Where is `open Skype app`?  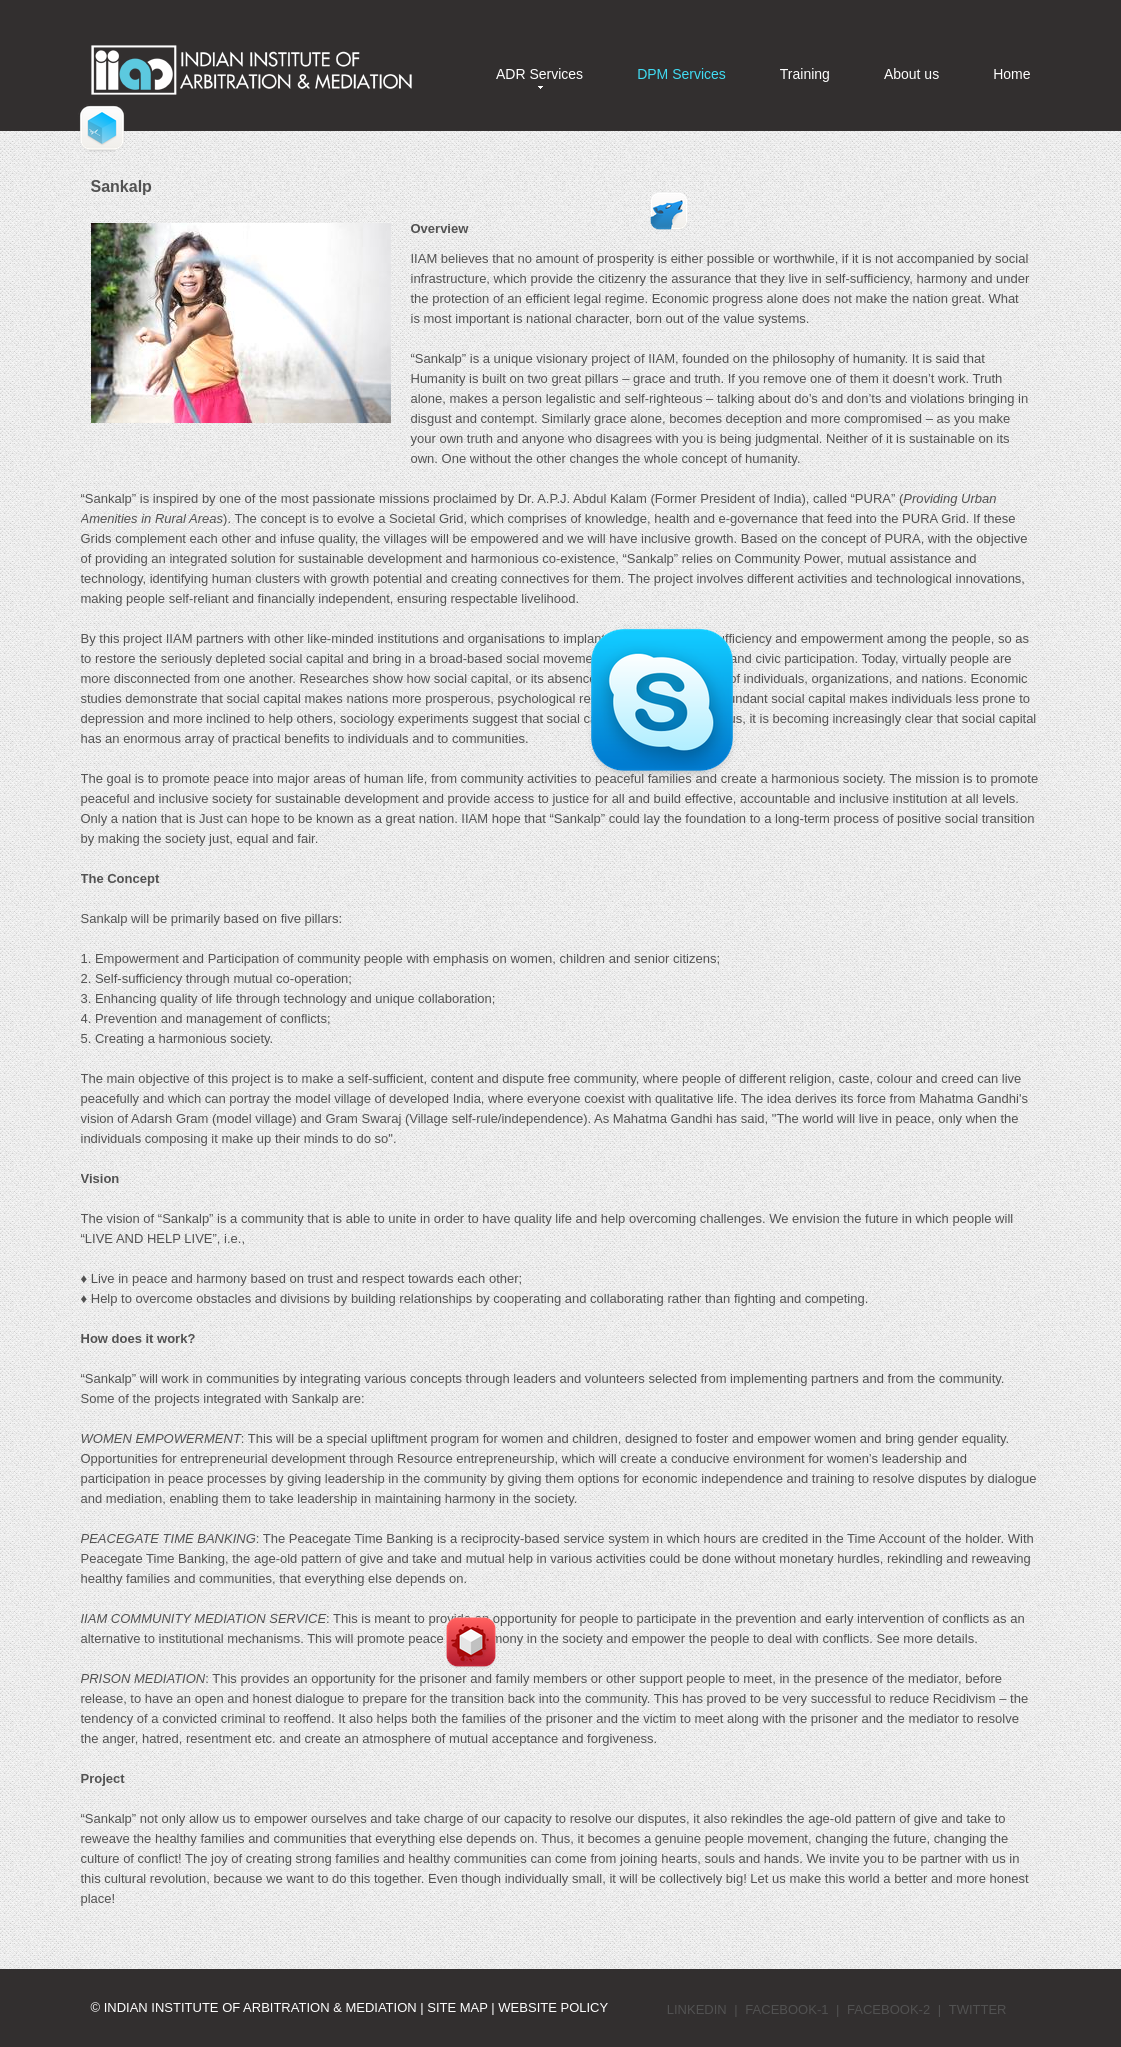
open Skype app is located at coordinates (662, 700).